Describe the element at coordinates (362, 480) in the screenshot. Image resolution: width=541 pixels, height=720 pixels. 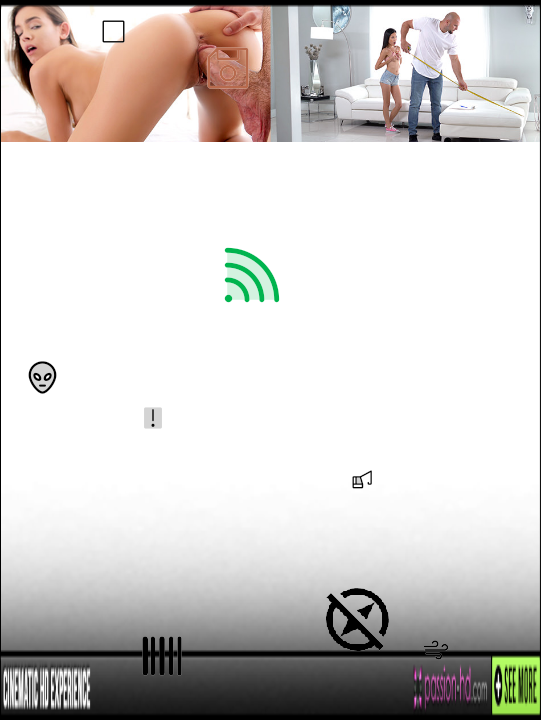
I see `construction or building in progress` at that location.